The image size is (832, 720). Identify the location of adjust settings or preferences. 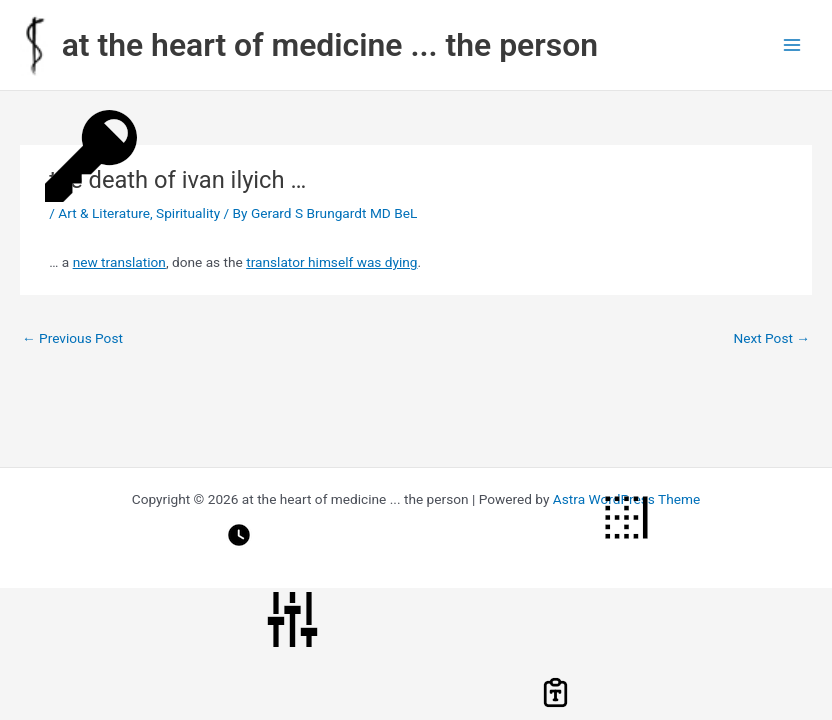
(292, 619).